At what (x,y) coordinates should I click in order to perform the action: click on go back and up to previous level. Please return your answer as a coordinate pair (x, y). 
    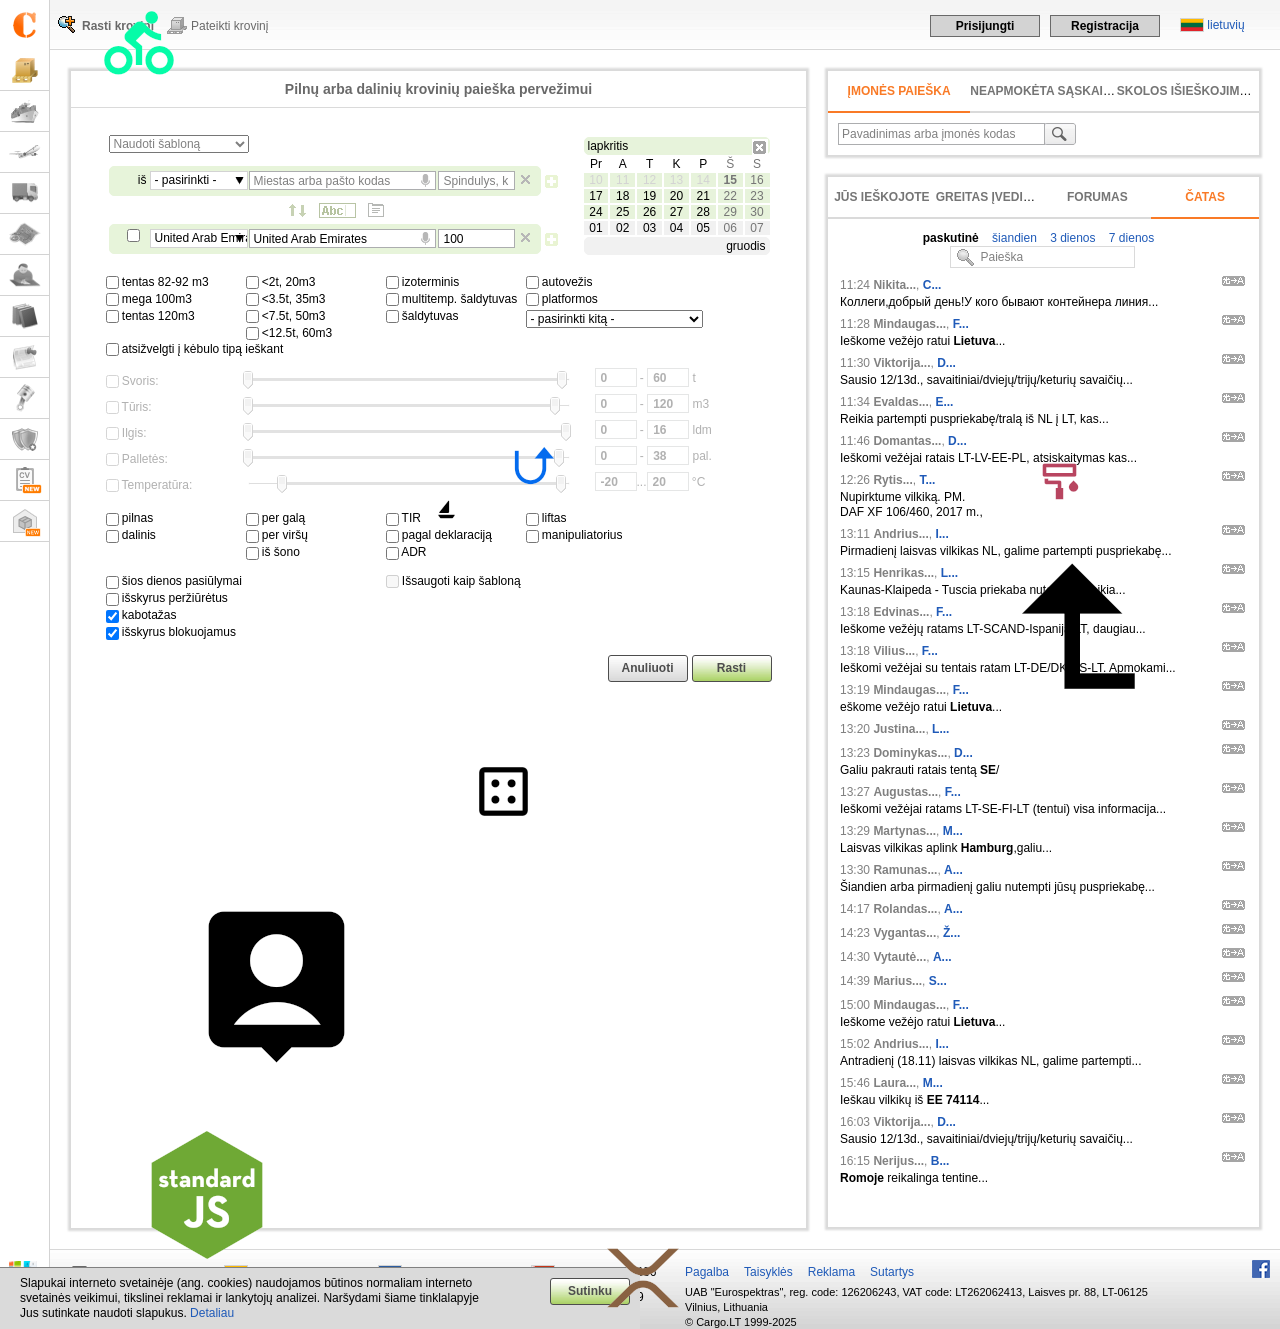
    Looking at the image, I should click on (1080, 634).